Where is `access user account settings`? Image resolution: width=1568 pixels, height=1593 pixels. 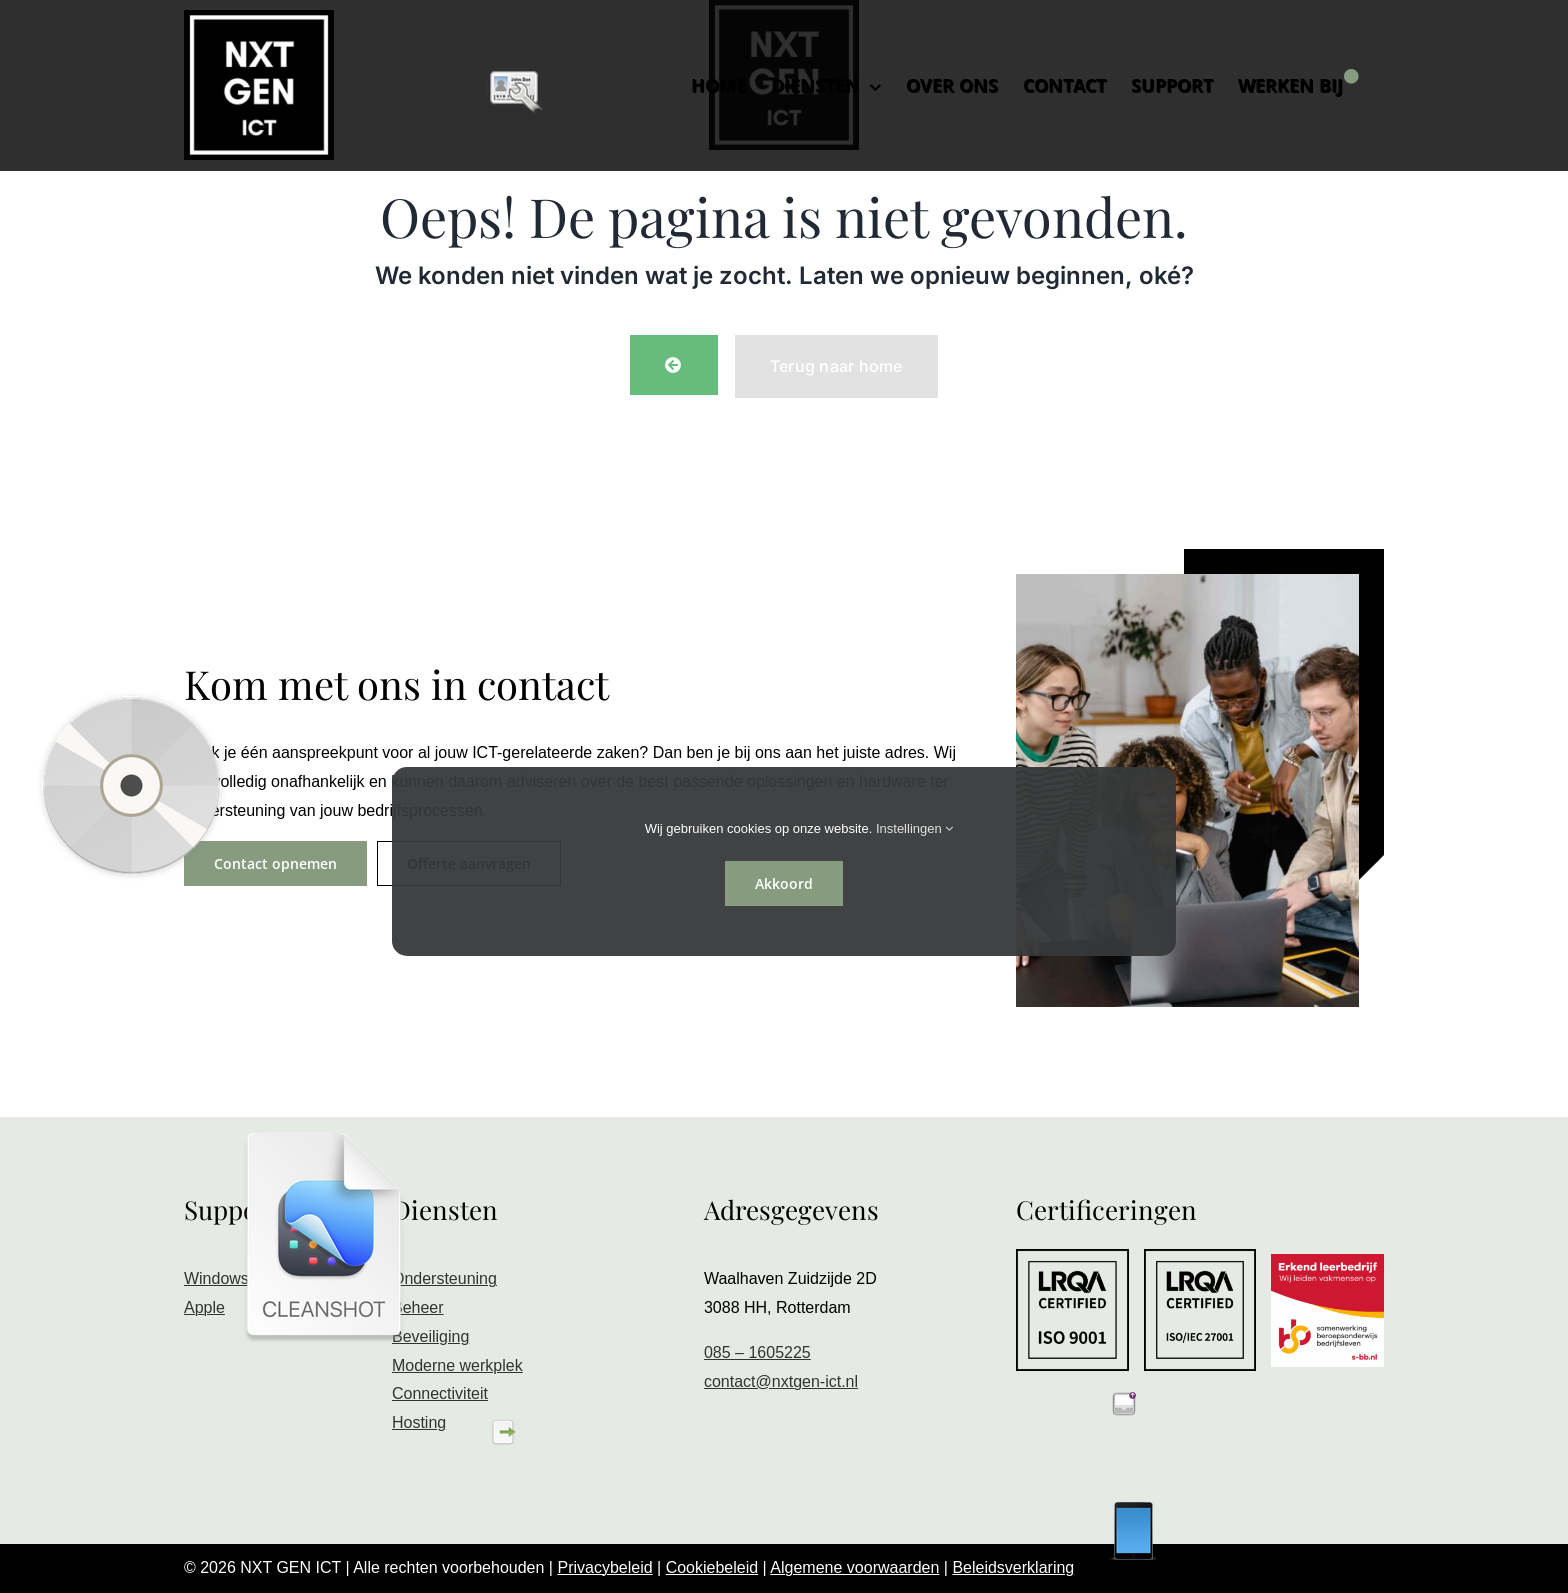
access user account settings is located at coordinates (514, 85).